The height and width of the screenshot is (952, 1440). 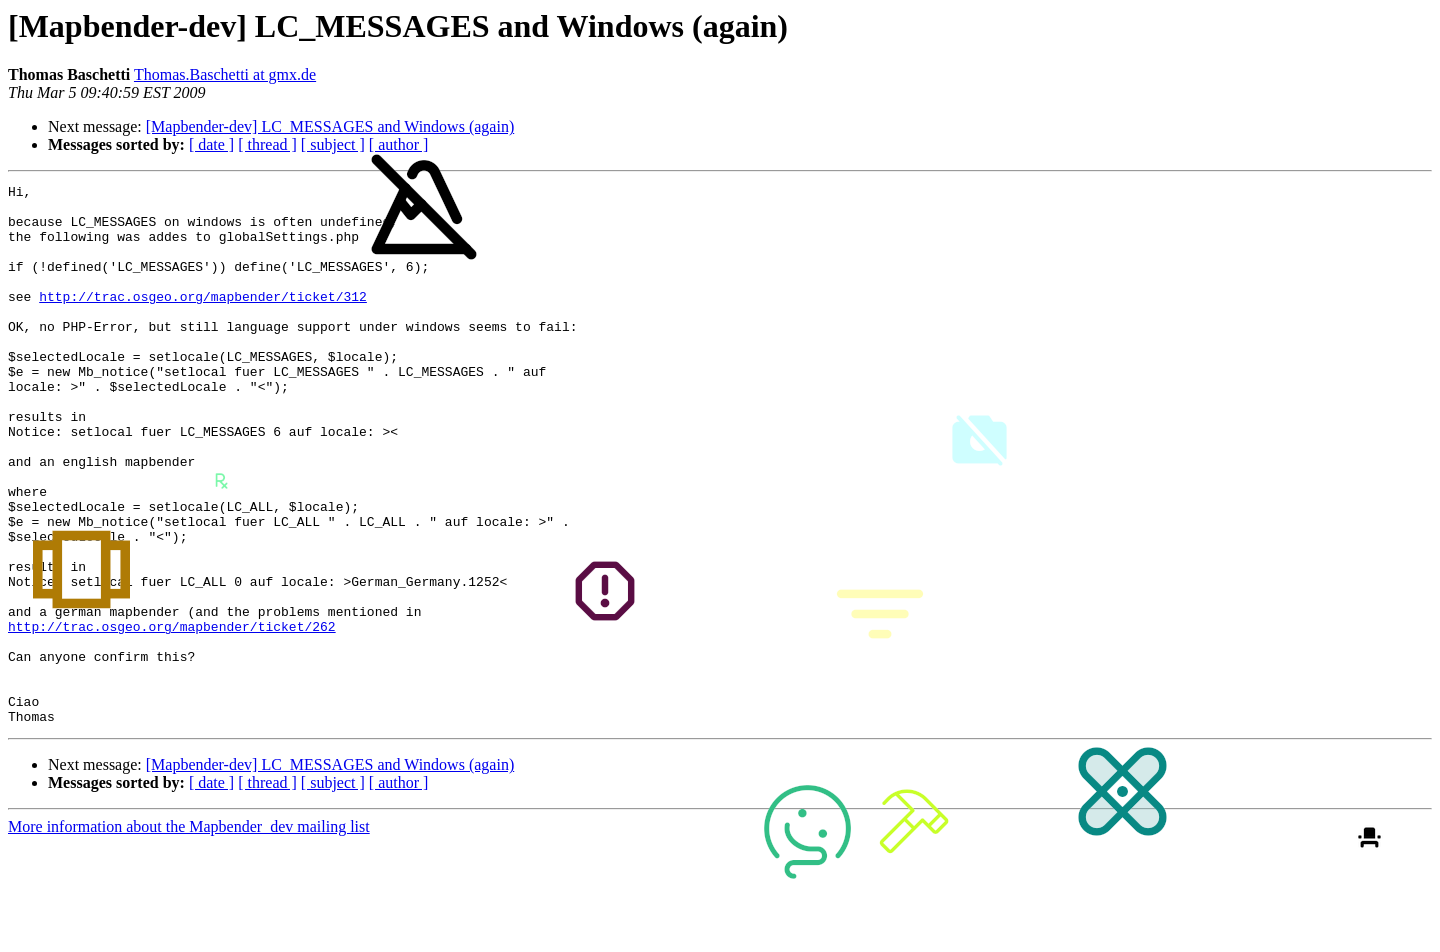 What do you see at coordinates (880, 614) in the screenshot?
I see `filter or sort list items` at bounding box center [880, 614].